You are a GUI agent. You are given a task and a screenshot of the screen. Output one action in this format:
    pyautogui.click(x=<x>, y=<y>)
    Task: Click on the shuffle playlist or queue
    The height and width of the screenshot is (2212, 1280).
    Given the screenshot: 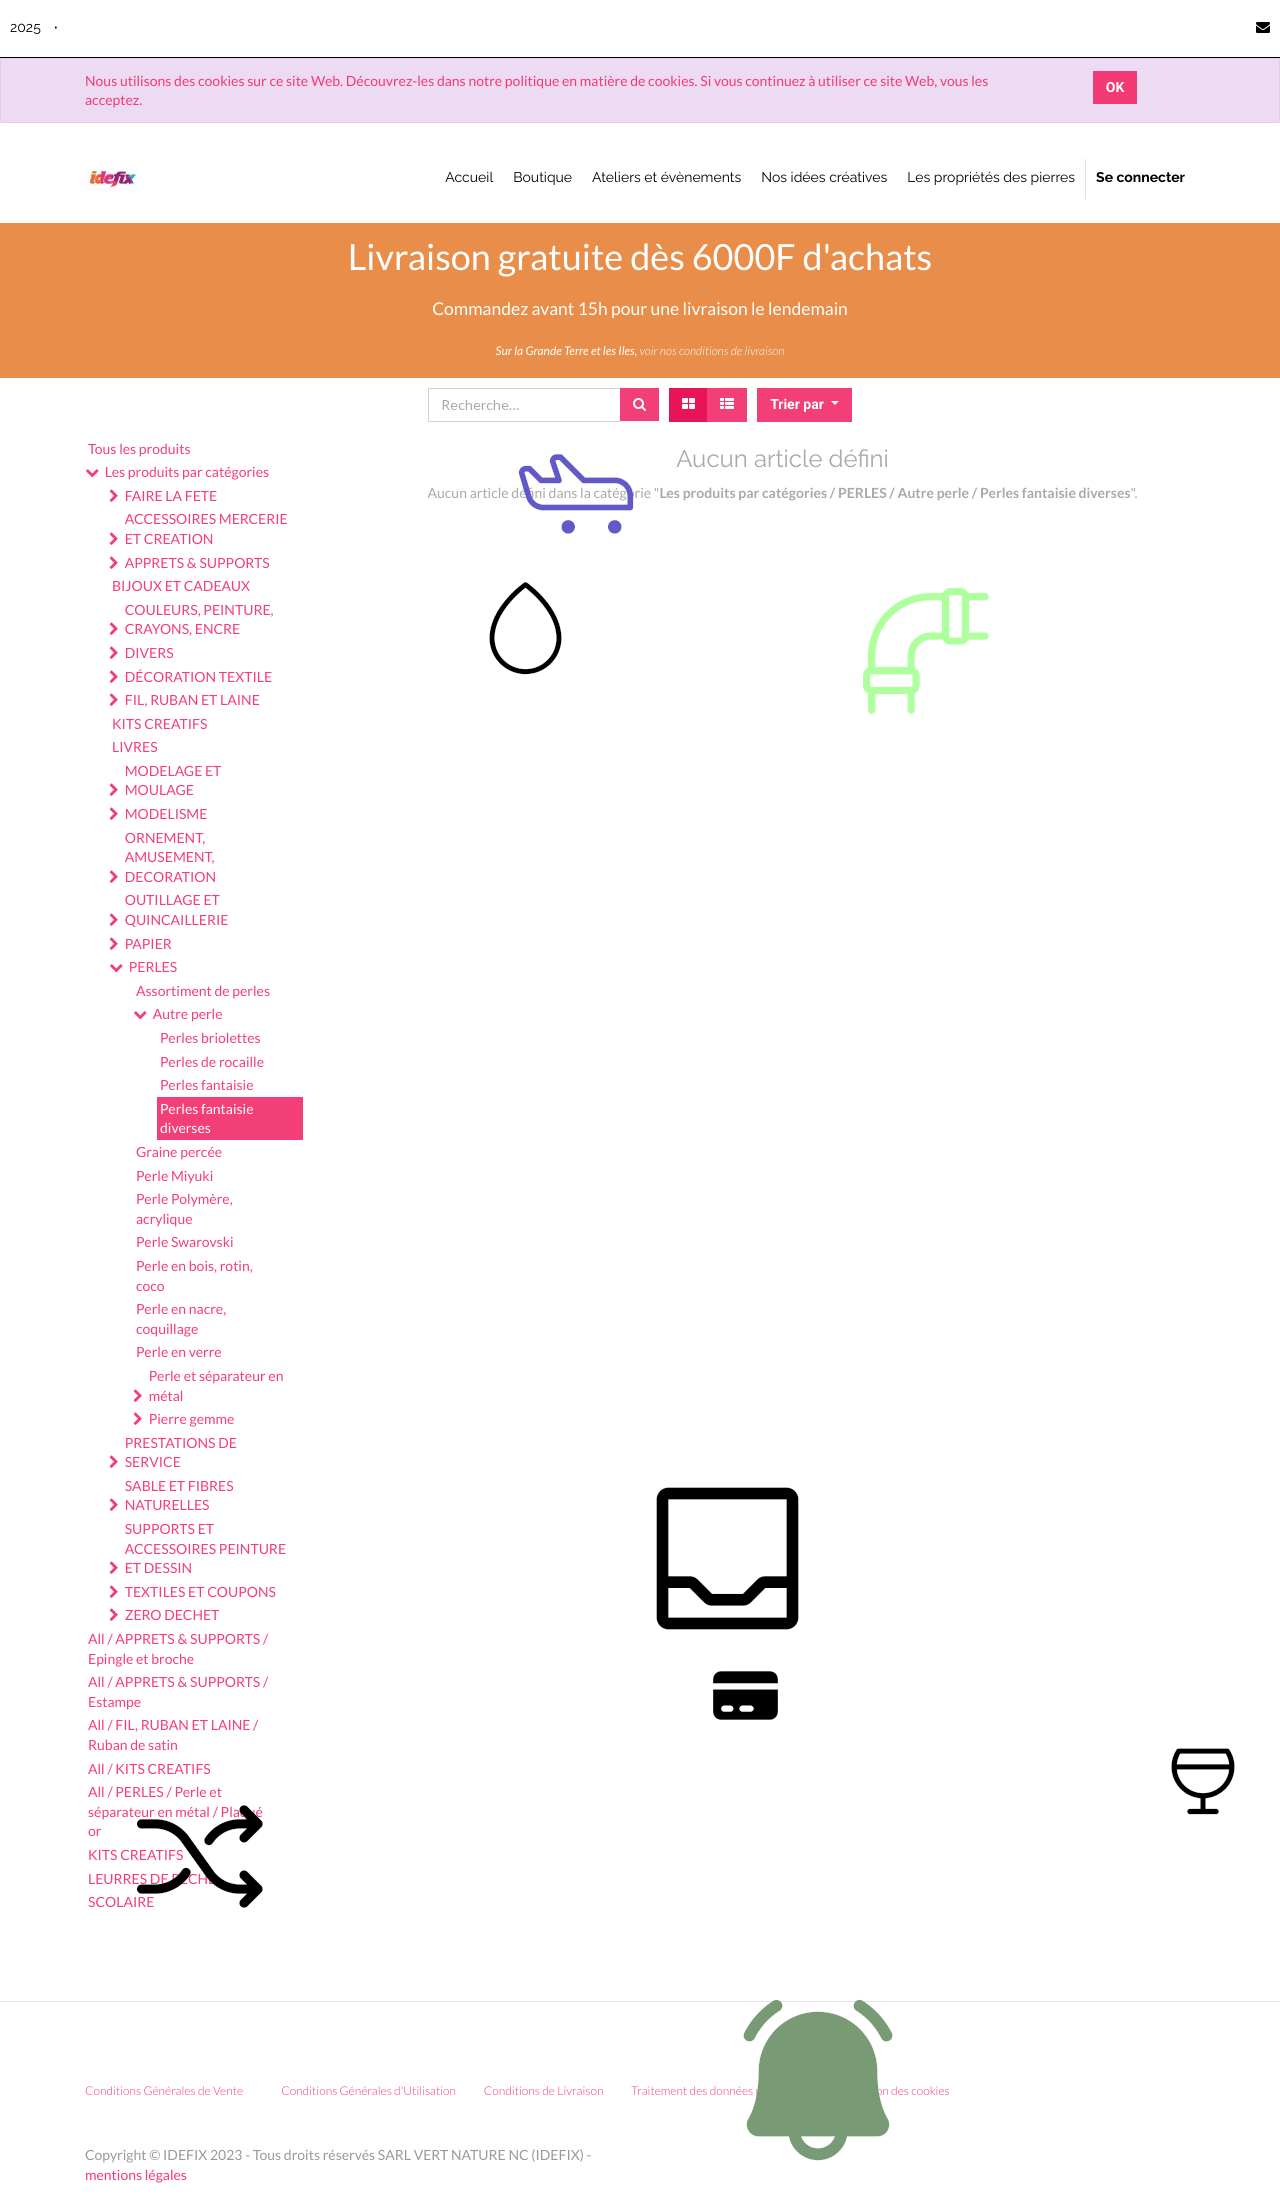 What is the action you would take?
    pyautogui.click(x=197, y=1856)
    